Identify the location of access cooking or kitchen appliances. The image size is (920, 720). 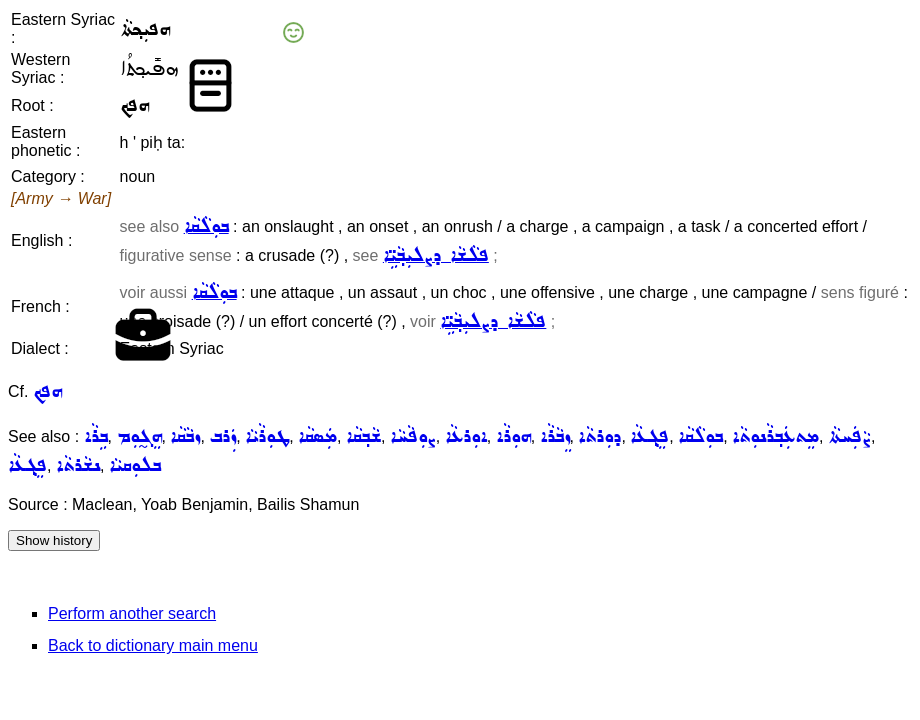
(210, 85).